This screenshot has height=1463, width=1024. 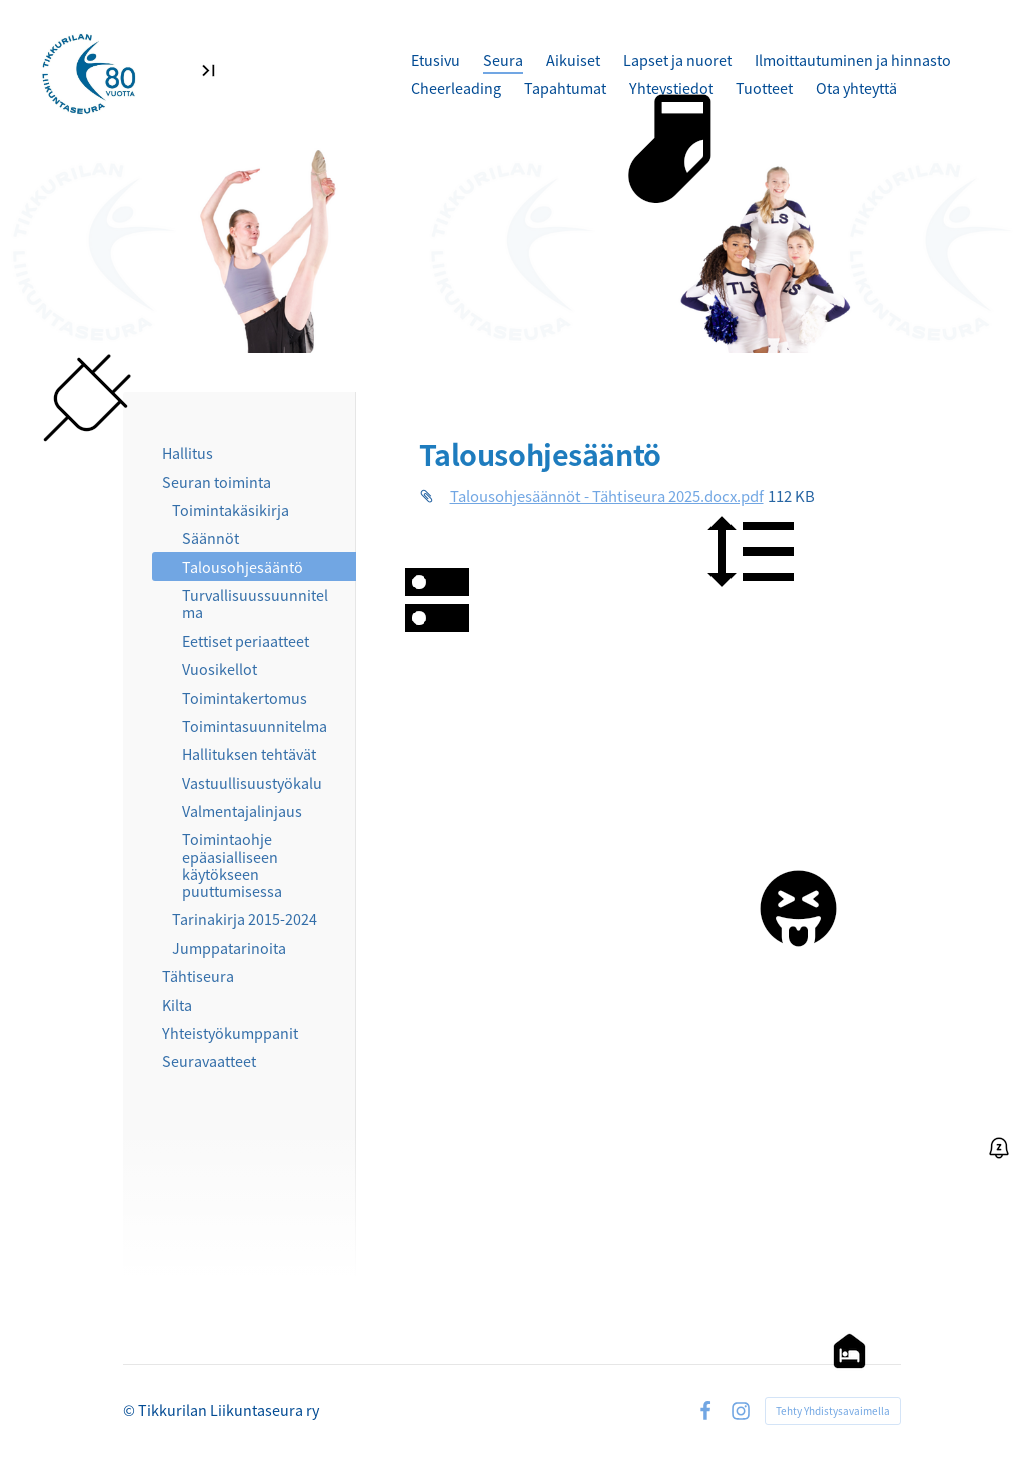 I want to click on mute notifications or enable sleep mode, so click(x=999, y=1148).